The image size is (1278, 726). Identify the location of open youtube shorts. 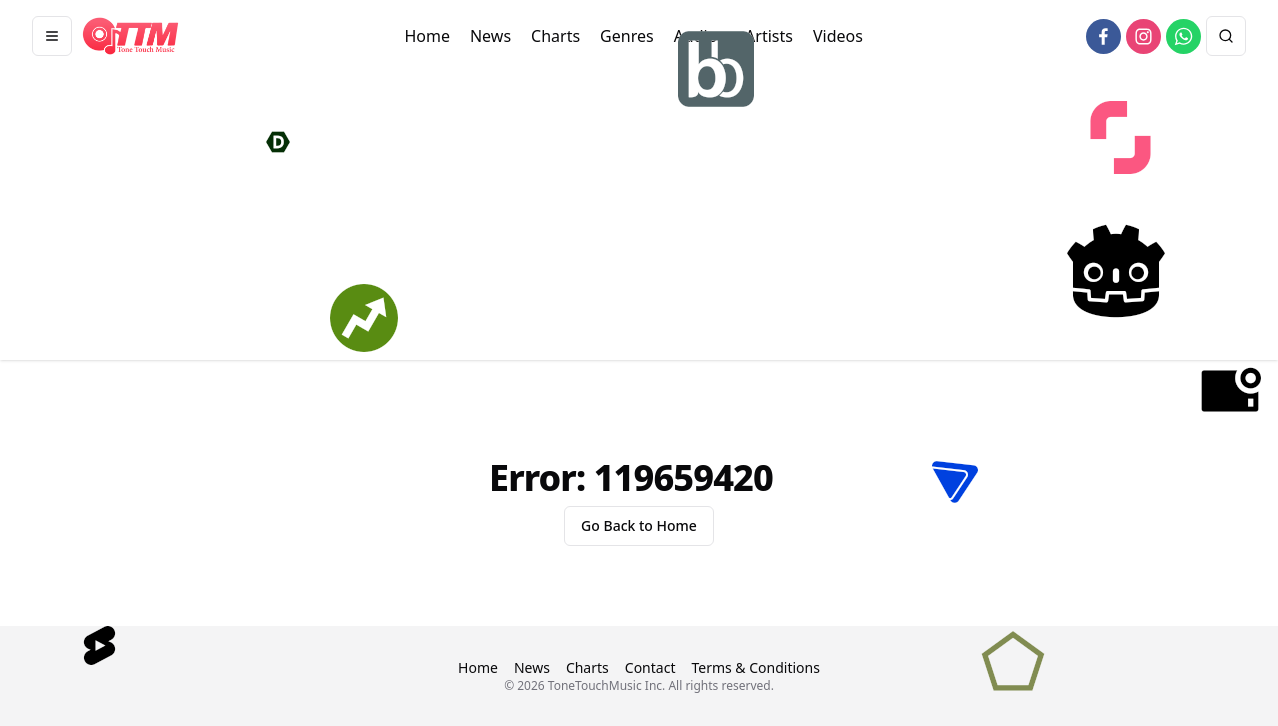
(99, 645).